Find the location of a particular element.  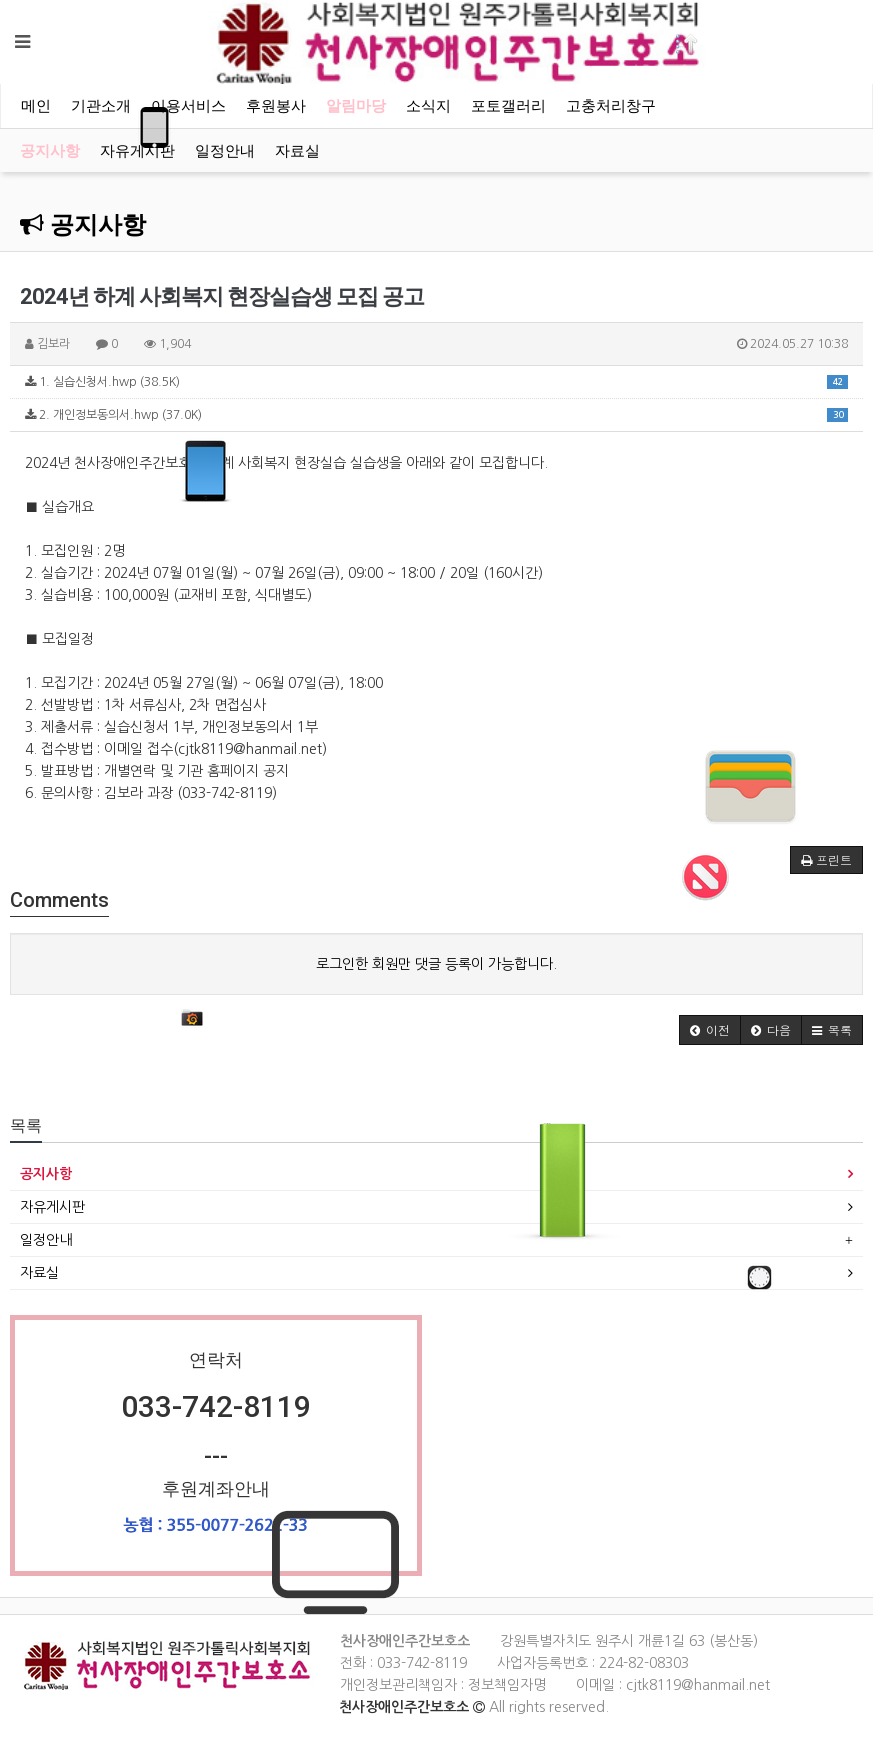

iPad mini device with cellular connectivity is located at coordinates (205, 465).